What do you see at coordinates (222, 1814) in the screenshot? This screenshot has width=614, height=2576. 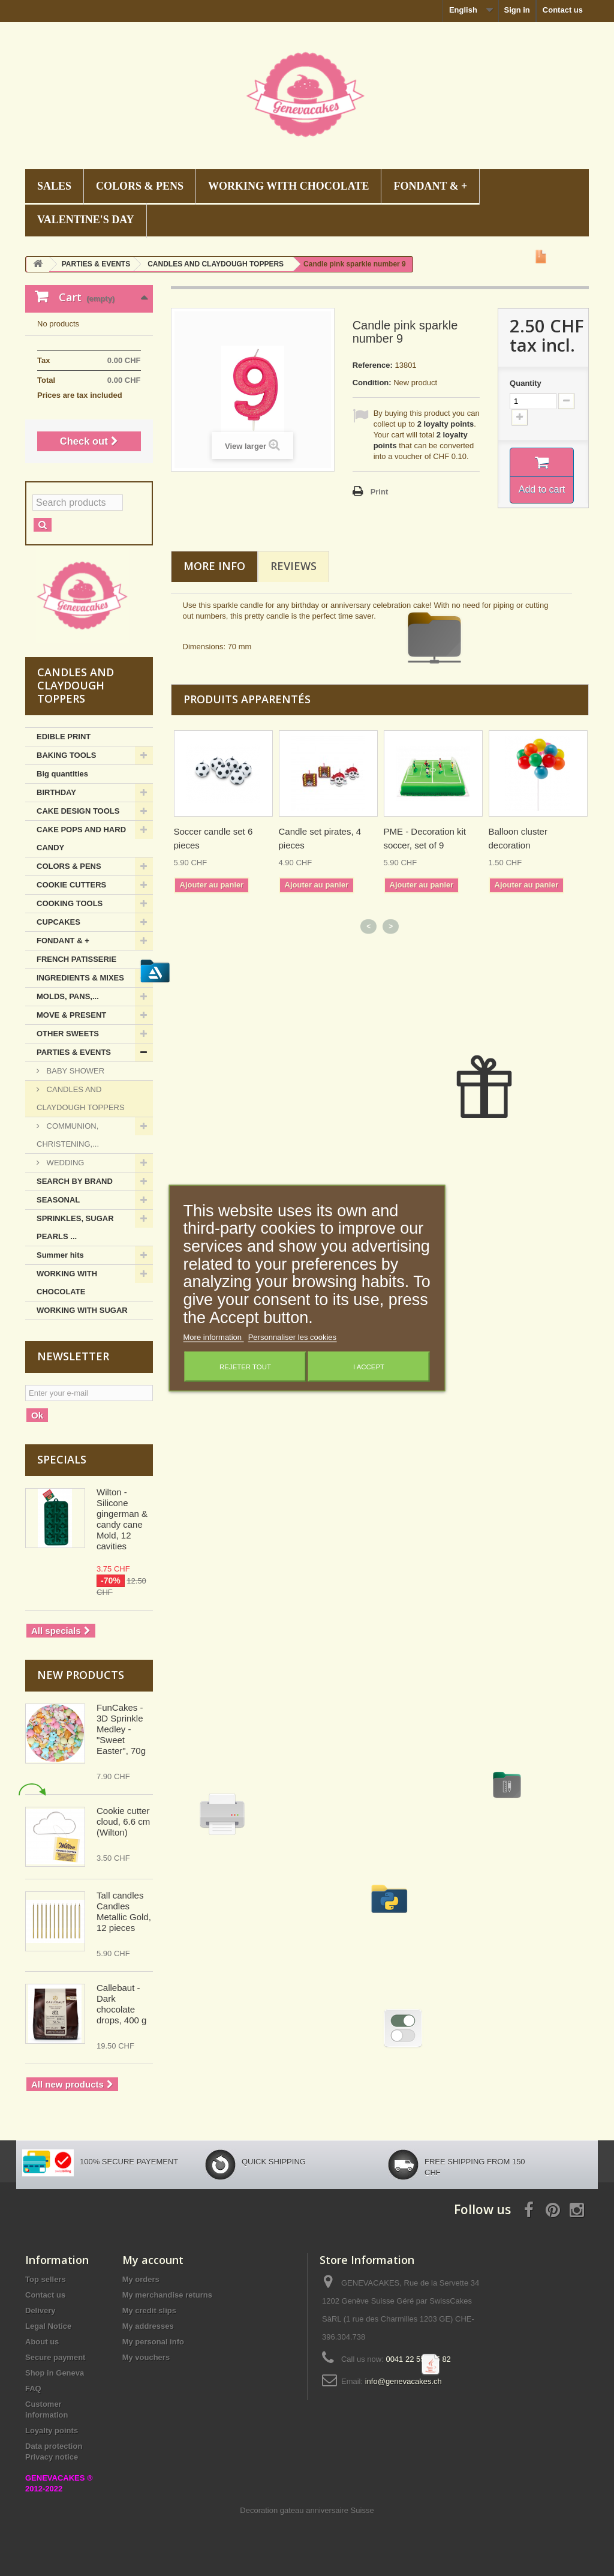 I see `access printer settings and options` at bounding box center [222, 1814].